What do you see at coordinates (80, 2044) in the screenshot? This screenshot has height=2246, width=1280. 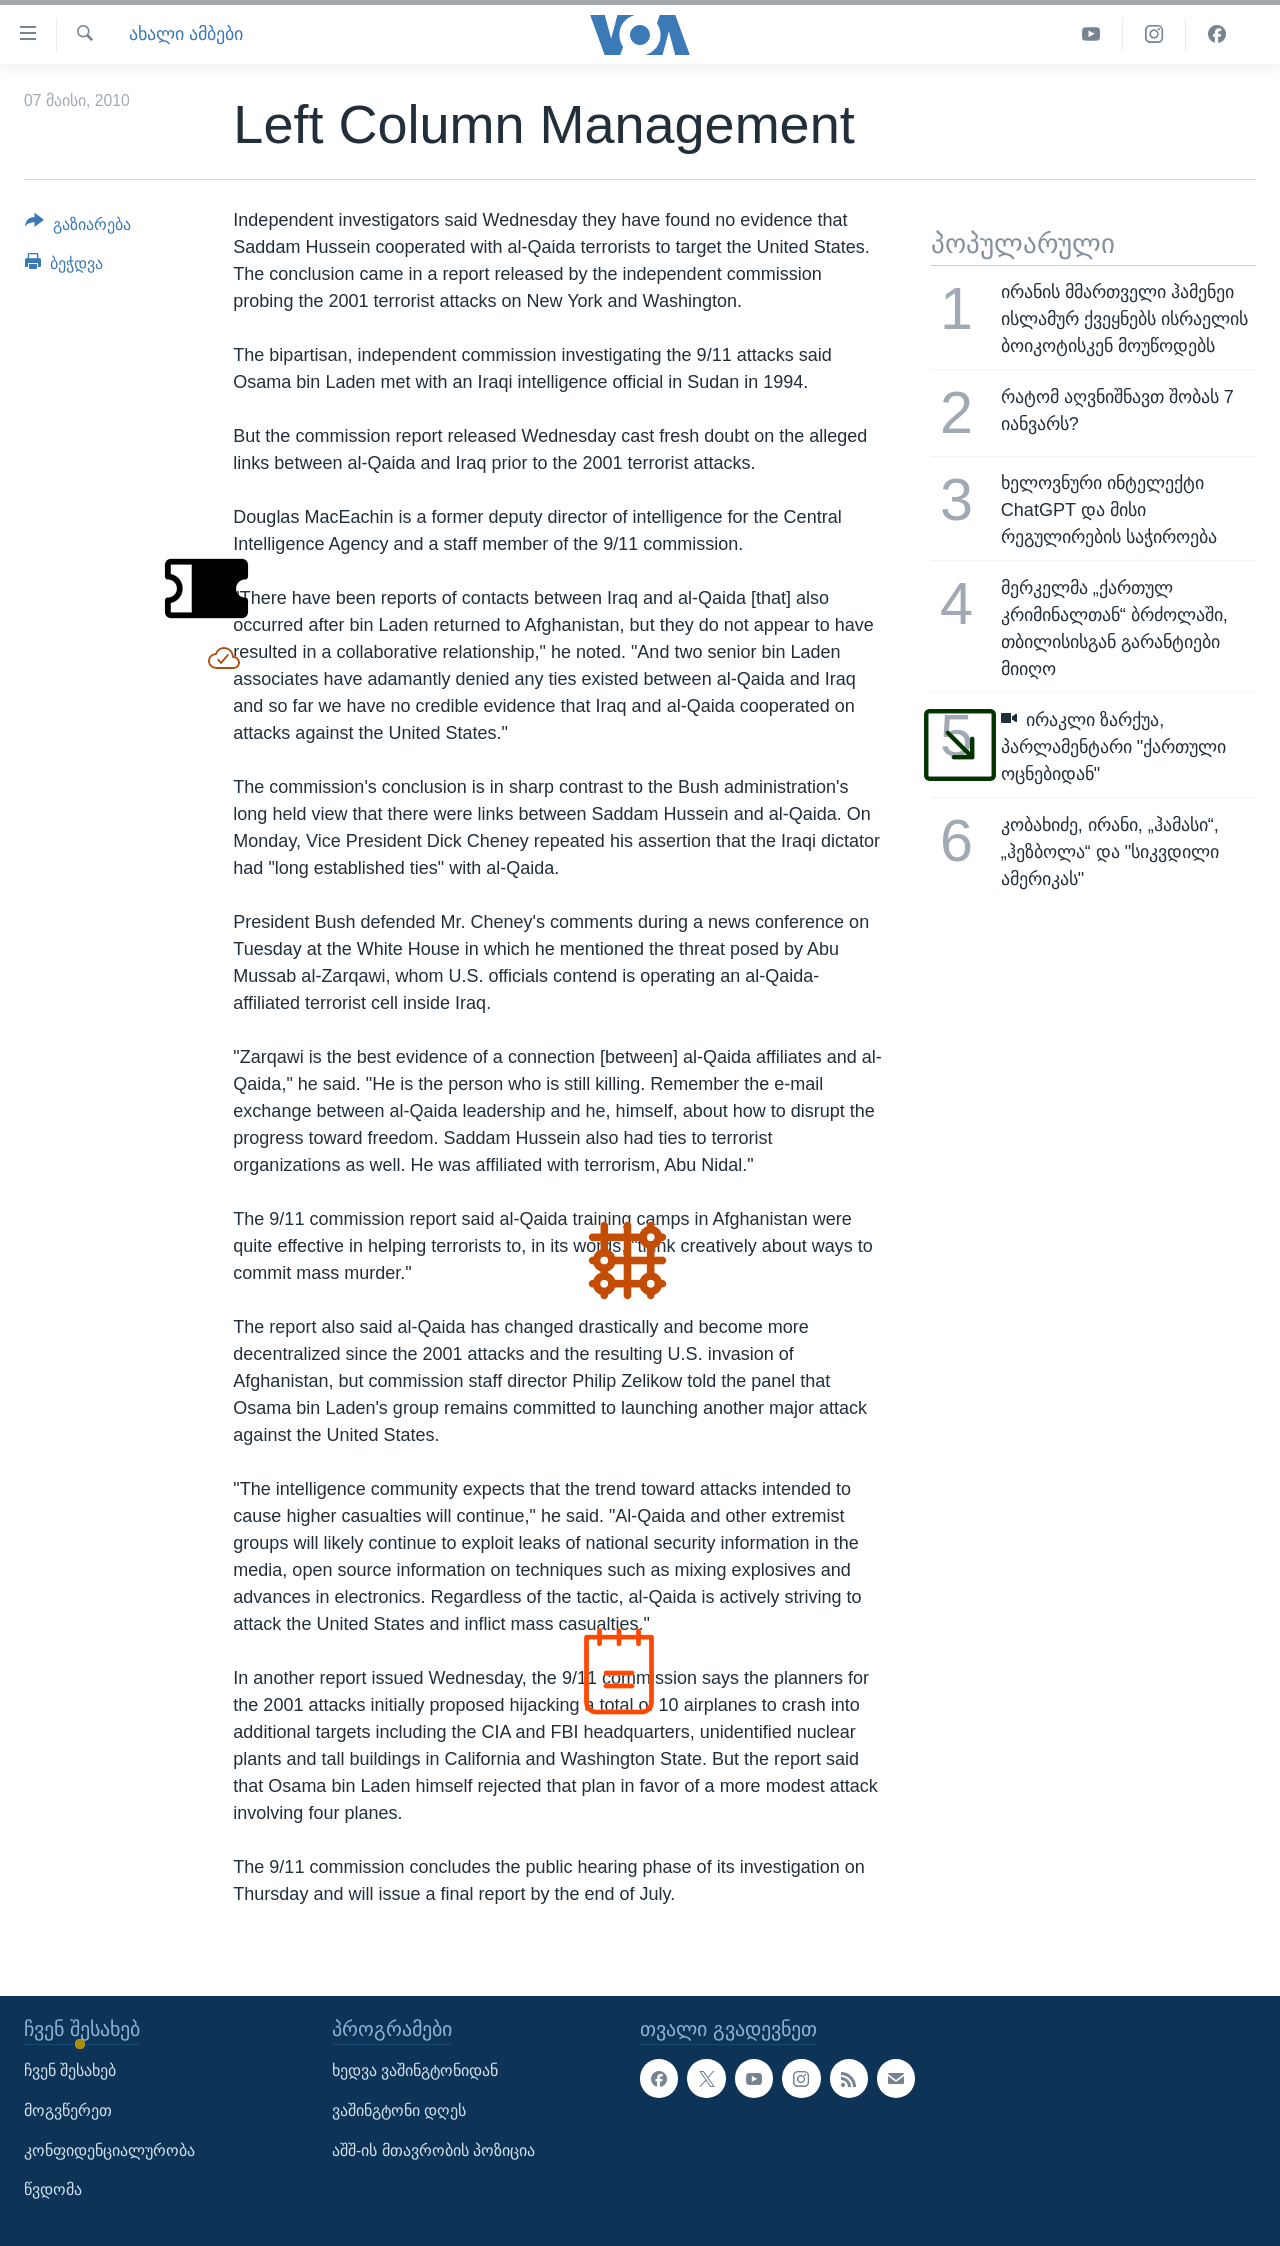 I see `indicates an unread notification or new item` at bounding box center [80, 2044].